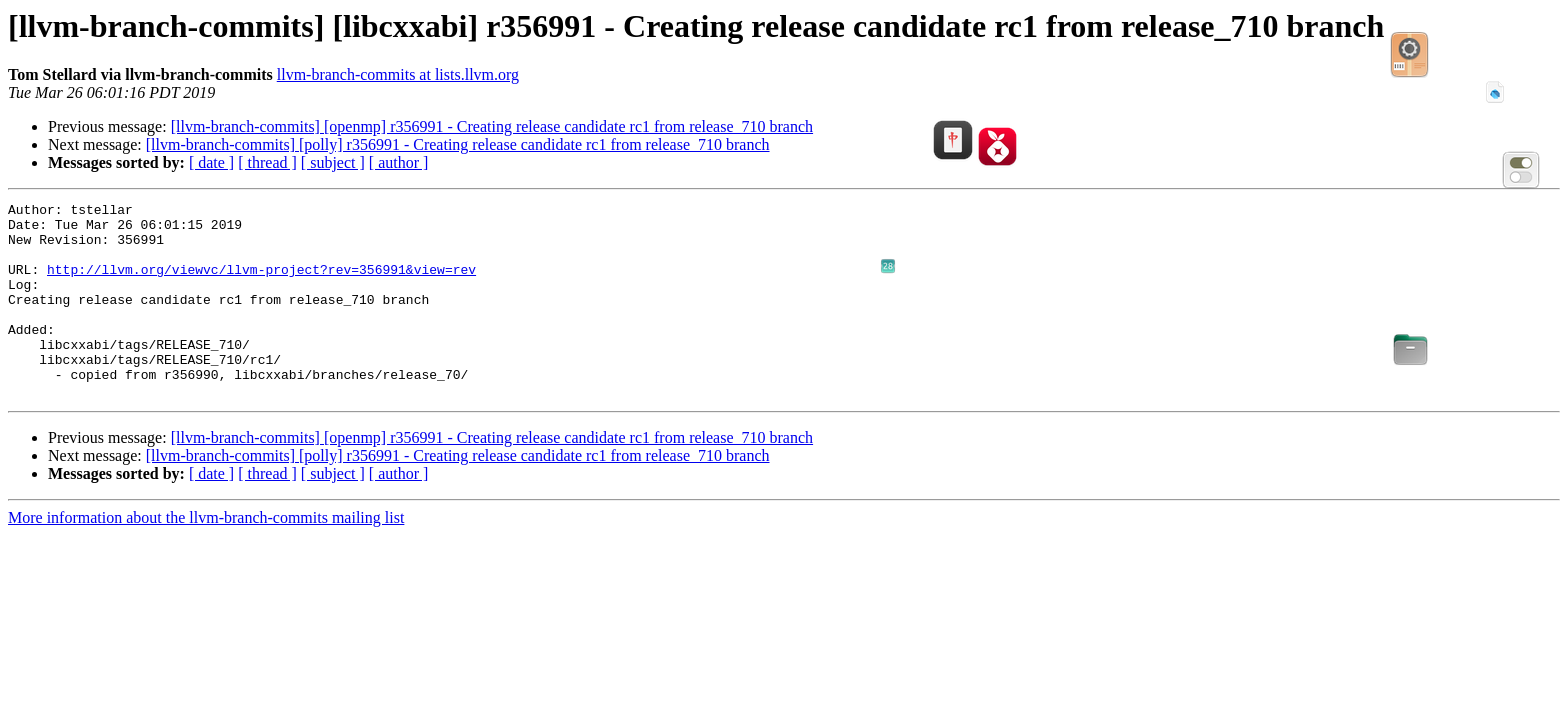  I want to click on launch gnome mahjongg tile matching game, so click(953, 140).